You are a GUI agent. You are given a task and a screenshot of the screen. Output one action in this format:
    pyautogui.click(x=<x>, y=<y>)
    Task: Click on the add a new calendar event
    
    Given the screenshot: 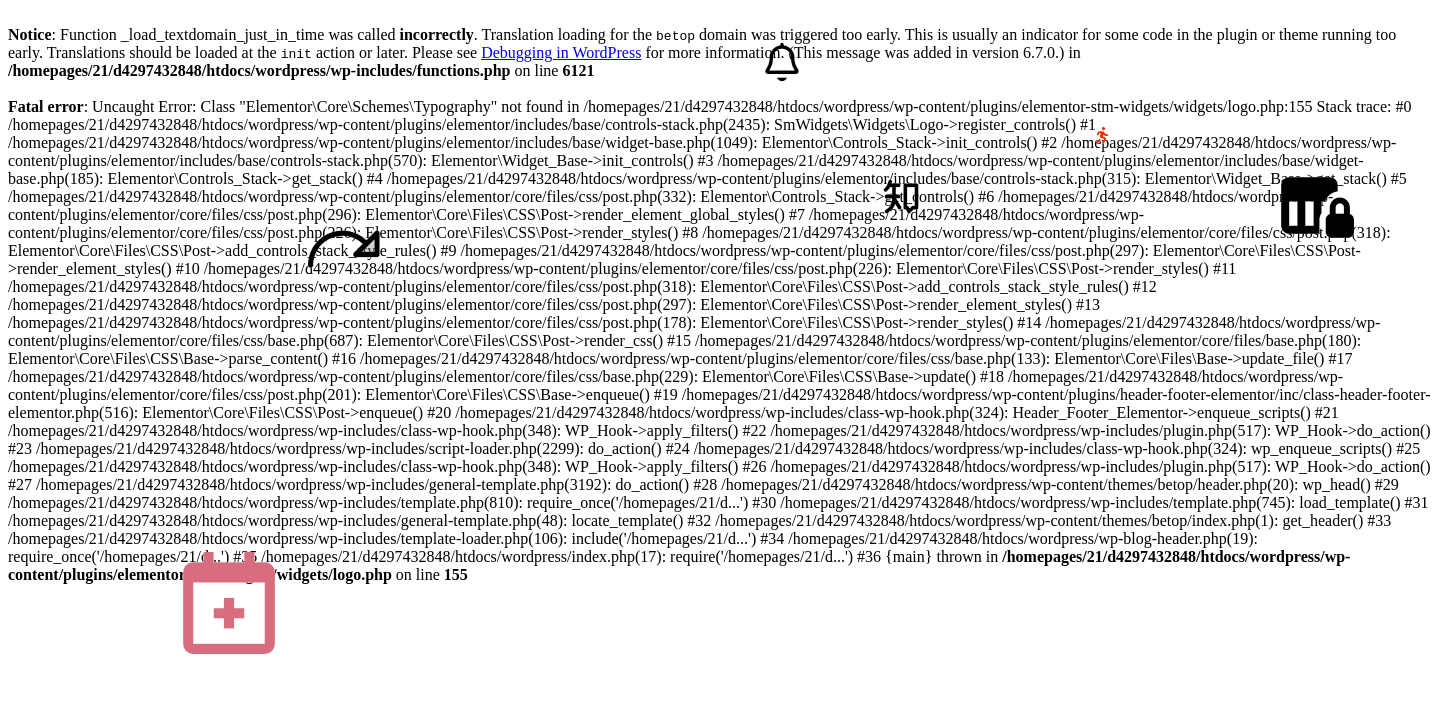 What is the action you would take?
    pyautogui.click(x=229, y=603)
    